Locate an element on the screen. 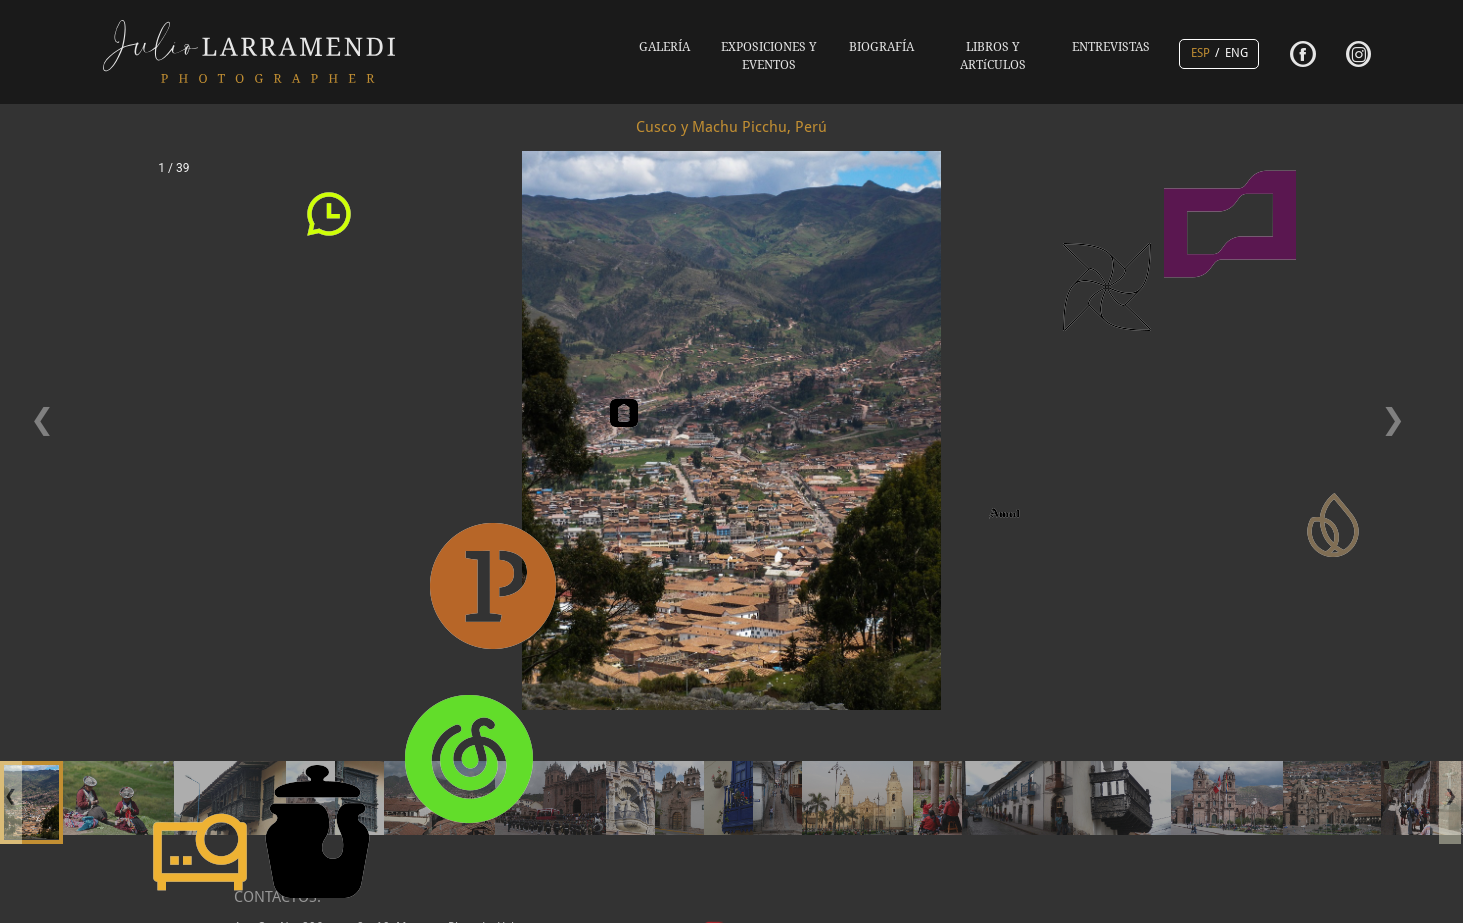 The height and width of the screenshot is (923, 1463). iconjar app logo is located at coordinates (317, 831).